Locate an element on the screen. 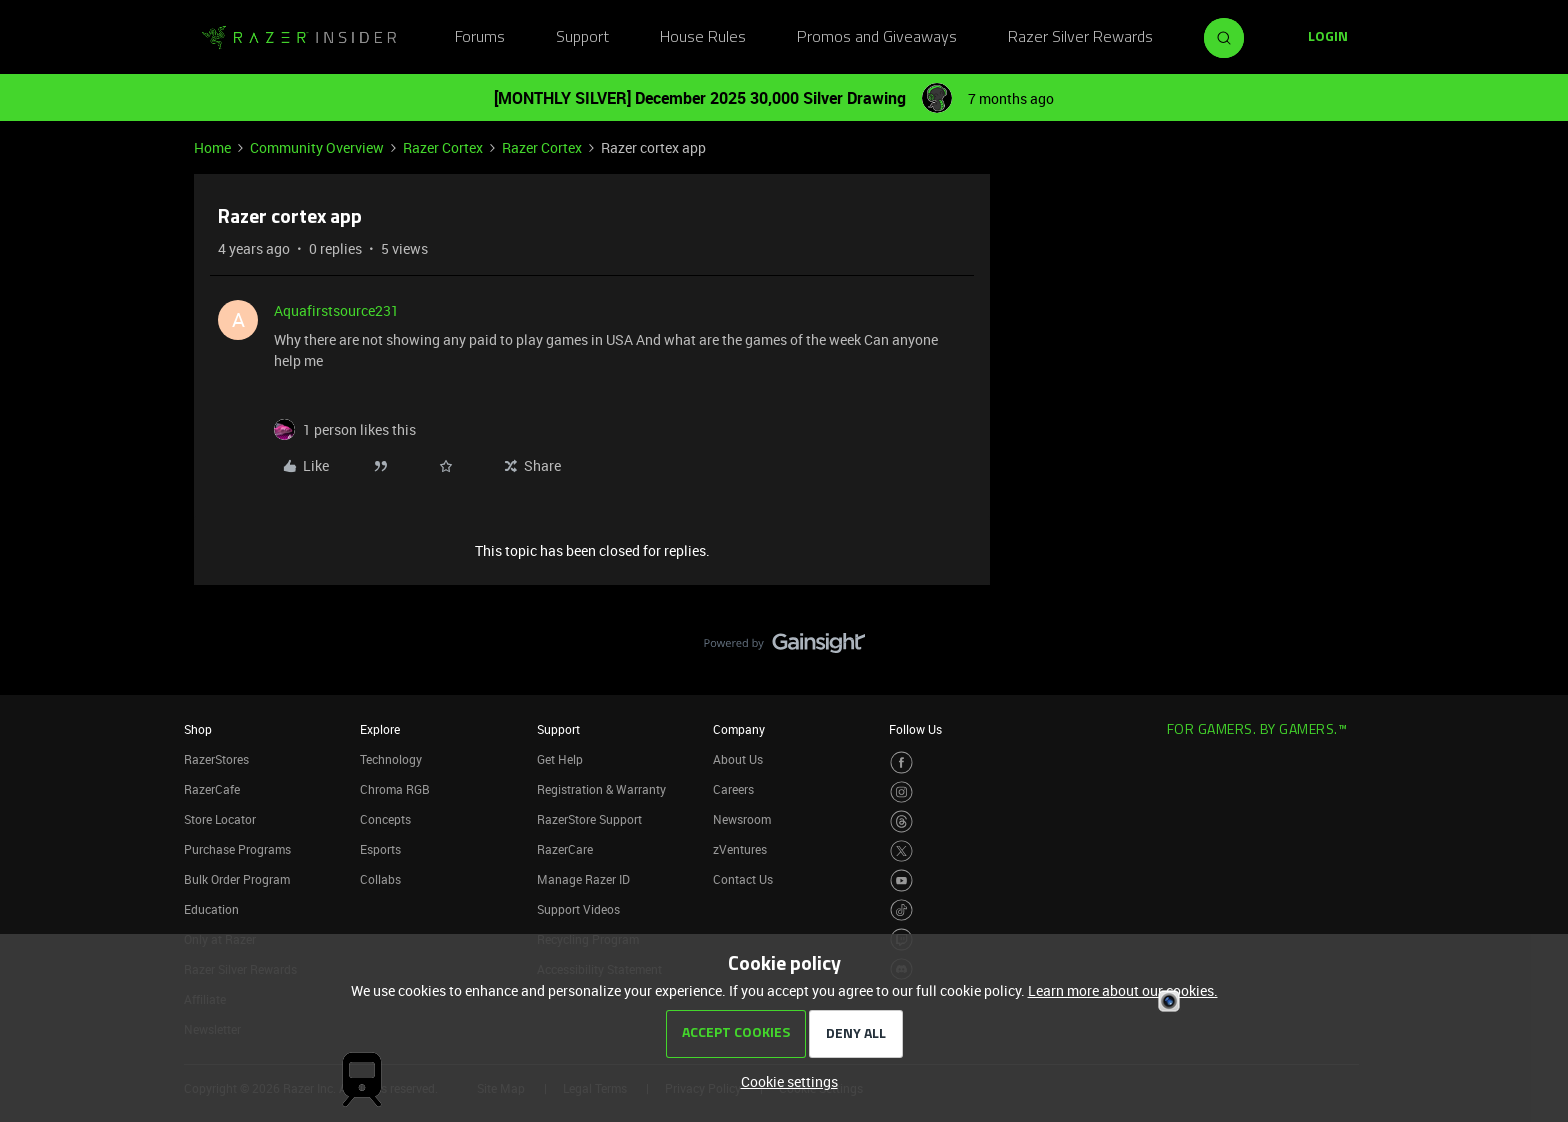 This screenshot has width=1568, height=1122. access train schedules or rail transit options is located at coordinates (362, 1078).